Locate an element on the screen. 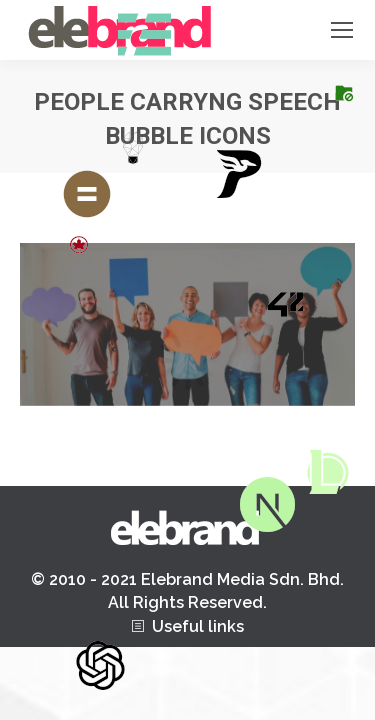 This screenshot has height=720, width=375. serverless framework logo is located at coordinates (144, 34).